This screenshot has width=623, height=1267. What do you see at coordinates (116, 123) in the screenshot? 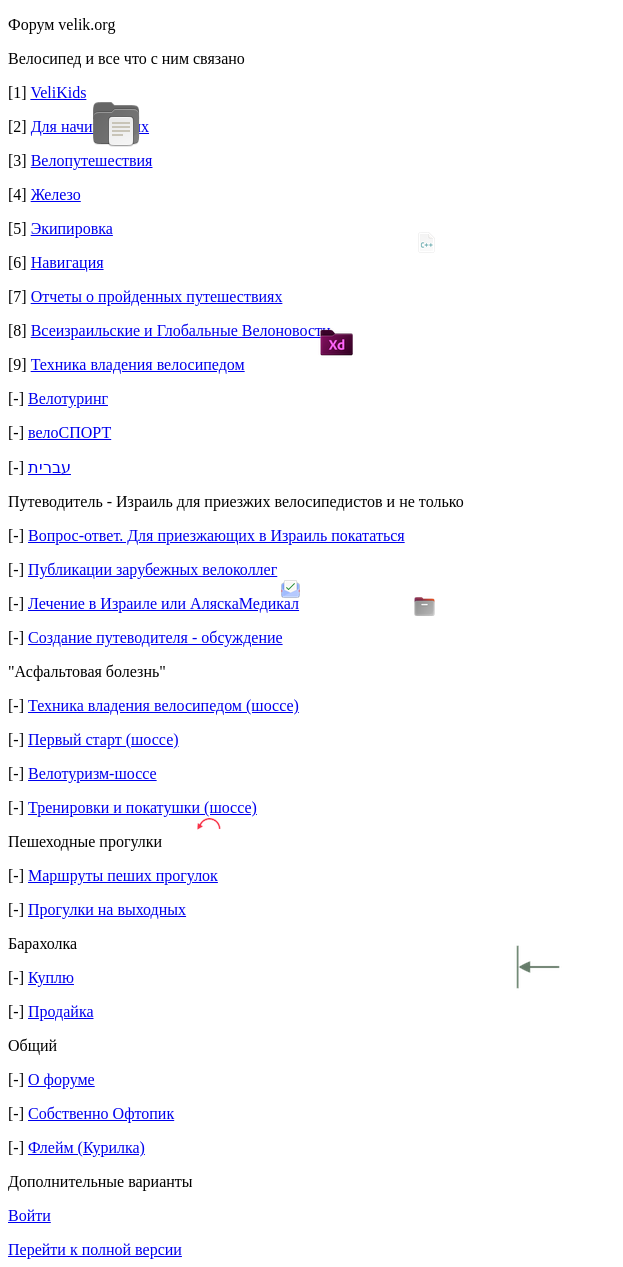
I see `open a document from file browser` at bounding box center [116, 123].